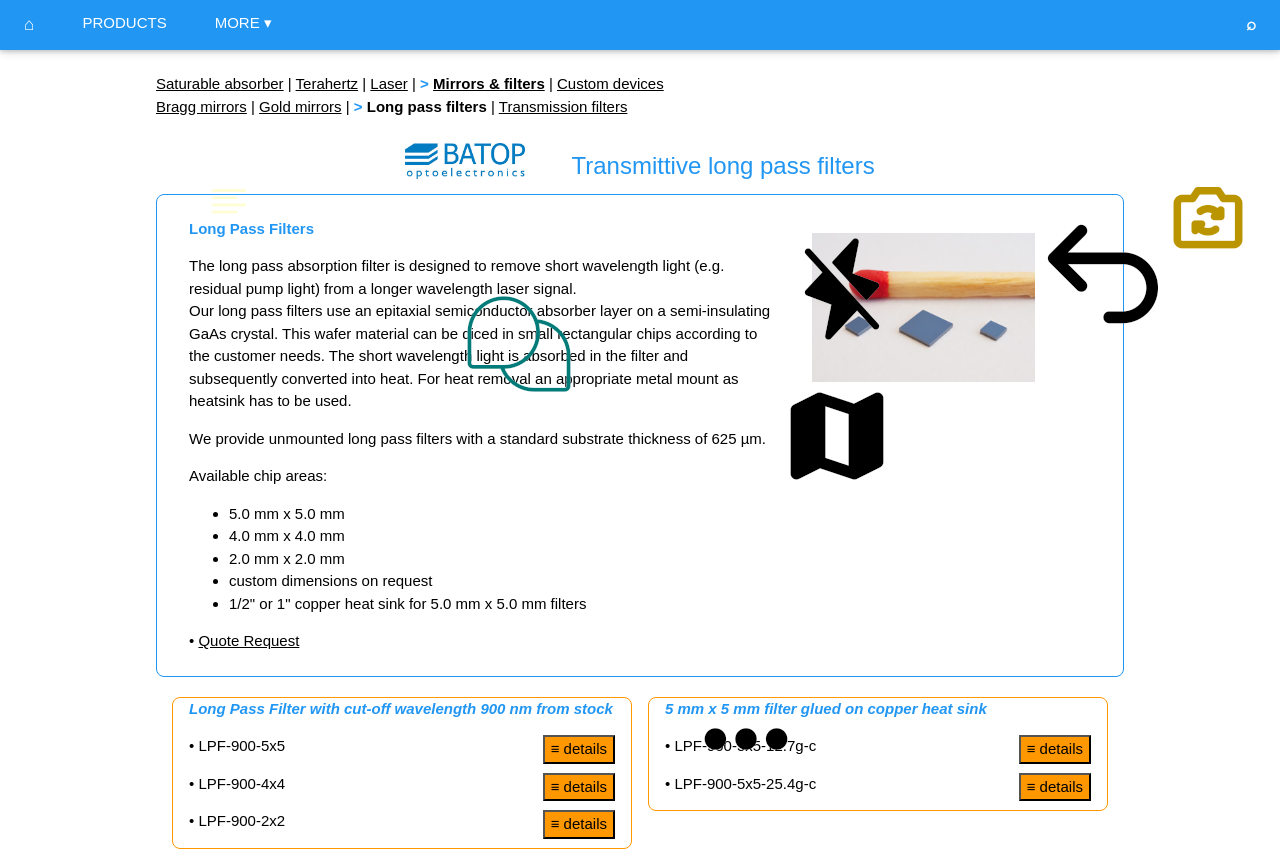  I want to click on switch between front and rear camera, so click(1208, 219).